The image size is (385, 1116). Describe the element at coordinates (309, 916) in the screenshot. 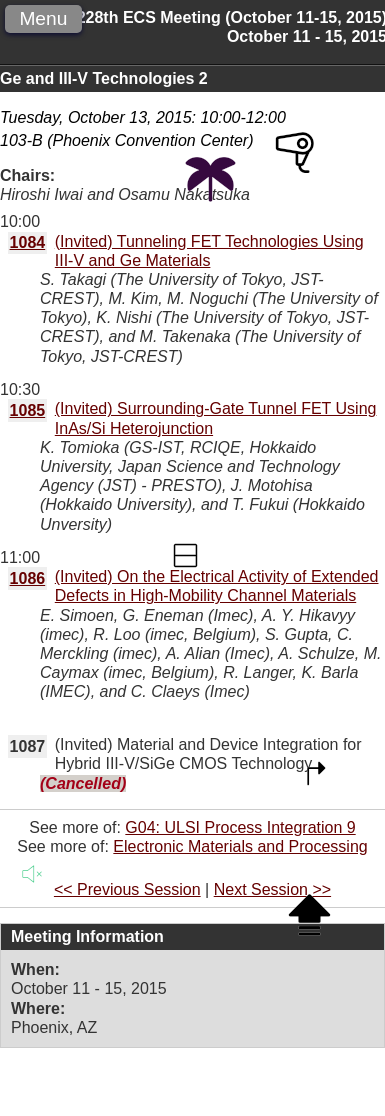

I see `upload file or content` at that location.